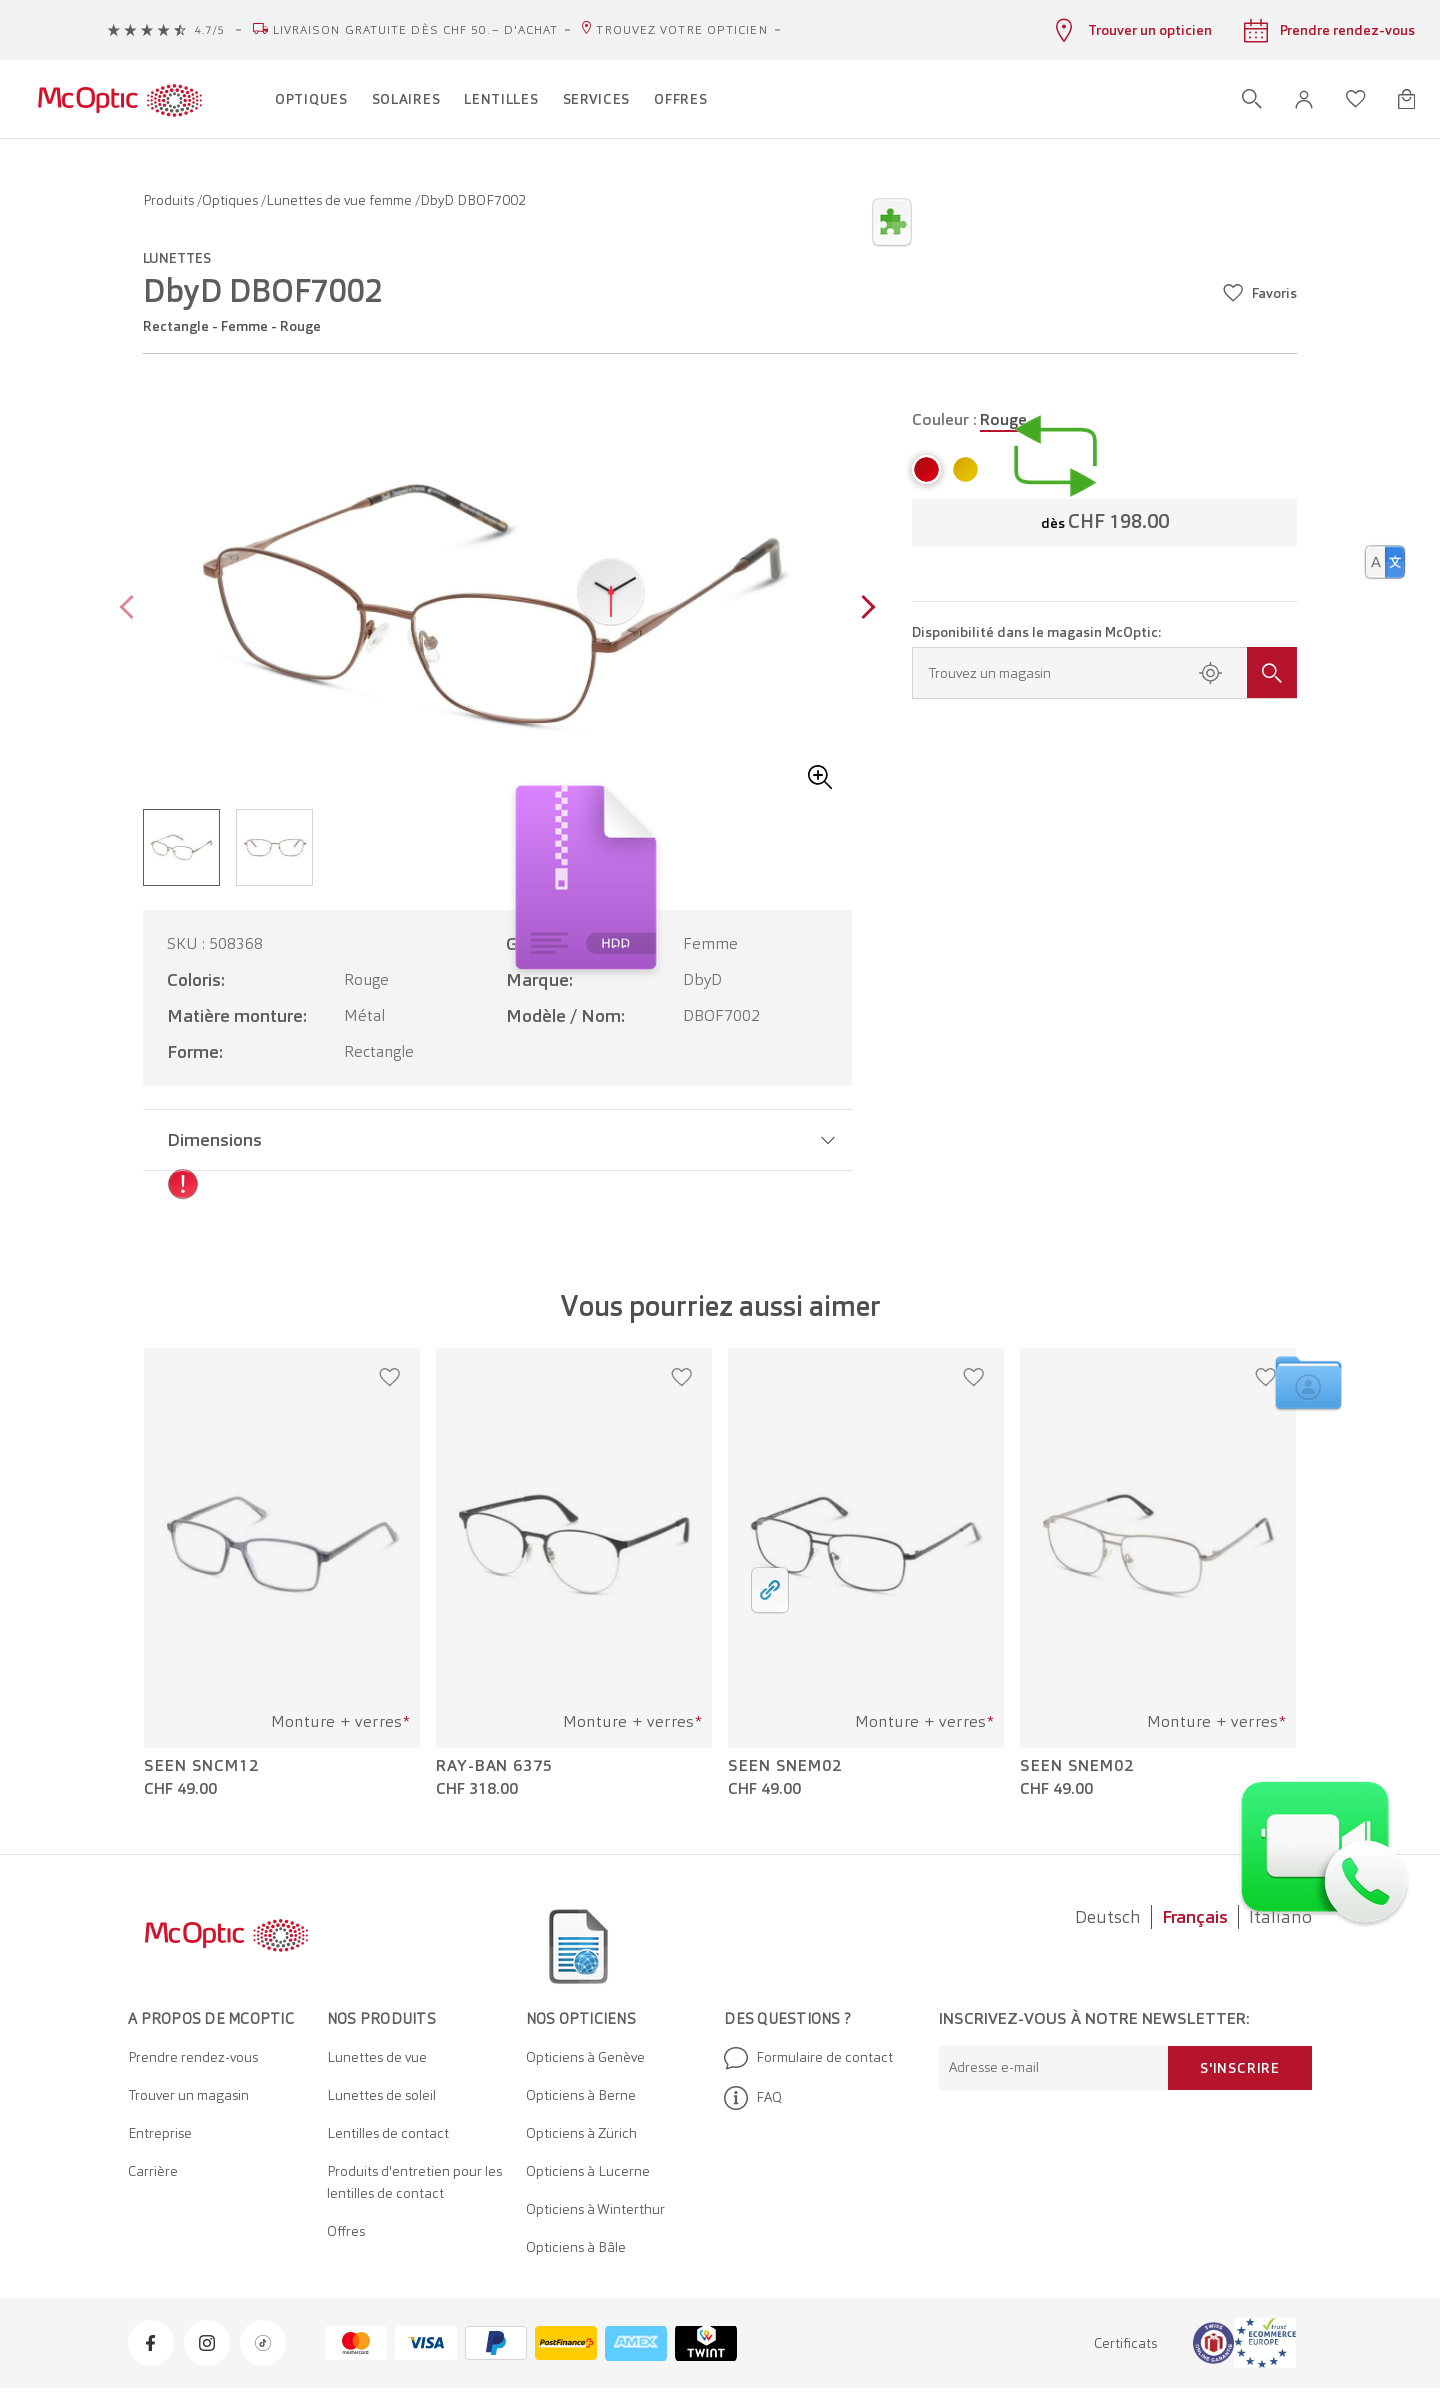 Image resolution: width=1440 pixels, height=2406 pixels. Describe the element at coordinates (611, 592) in the screenshot. I see `open recently accessed documents` at that location.